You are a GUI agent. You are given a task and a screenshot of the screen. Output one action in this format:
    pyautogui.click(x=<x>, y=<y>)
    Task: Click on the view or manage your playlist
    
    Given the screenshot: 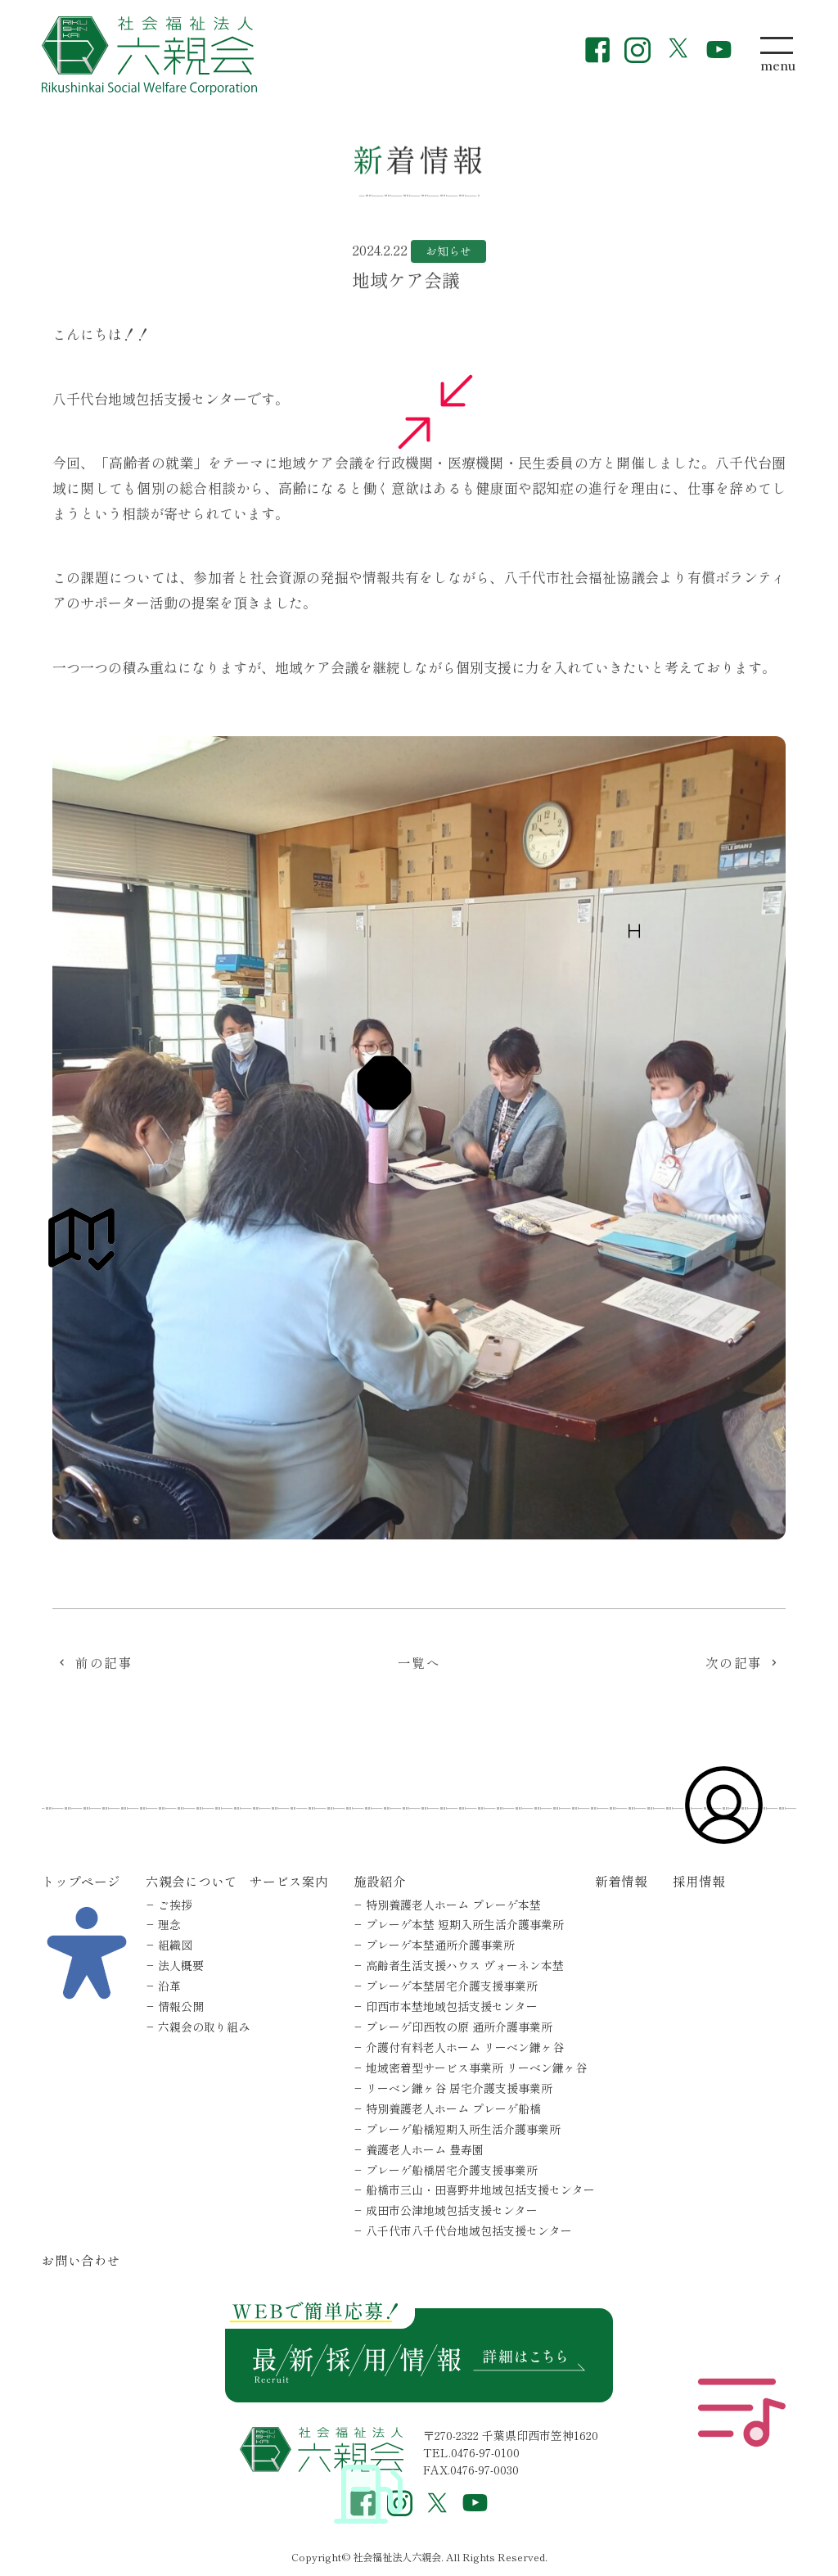 What is the action you would take?
    pyautogui.click(x=737, y=2407)
    